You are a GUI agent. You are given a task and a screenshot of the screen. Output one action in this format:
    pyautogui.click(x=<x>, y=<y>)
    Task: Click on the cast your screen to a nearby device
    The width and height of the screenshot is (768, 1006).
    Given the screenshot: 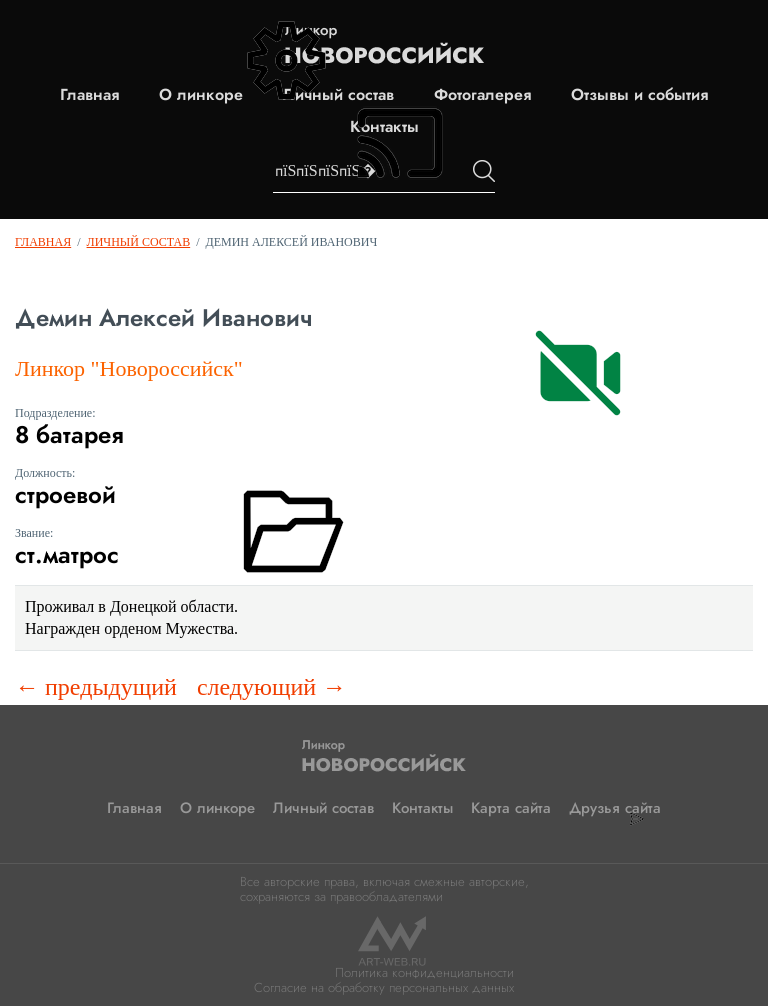 What is the action you would take?
    pyautogui.click(x=400, y=143)
    